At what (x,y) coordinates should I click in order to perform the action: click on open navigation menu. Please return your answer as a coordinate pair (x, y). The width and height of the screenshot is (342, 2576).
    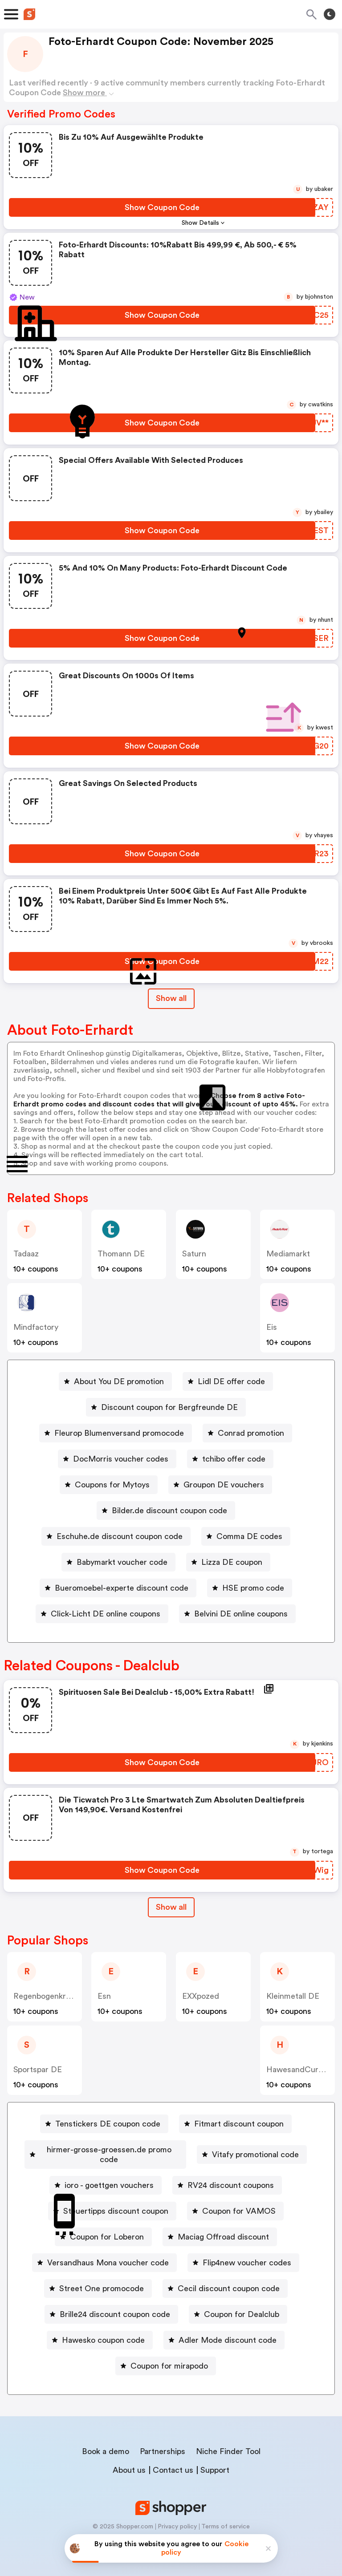
    Looking at the image, I should click on (17, 1164).